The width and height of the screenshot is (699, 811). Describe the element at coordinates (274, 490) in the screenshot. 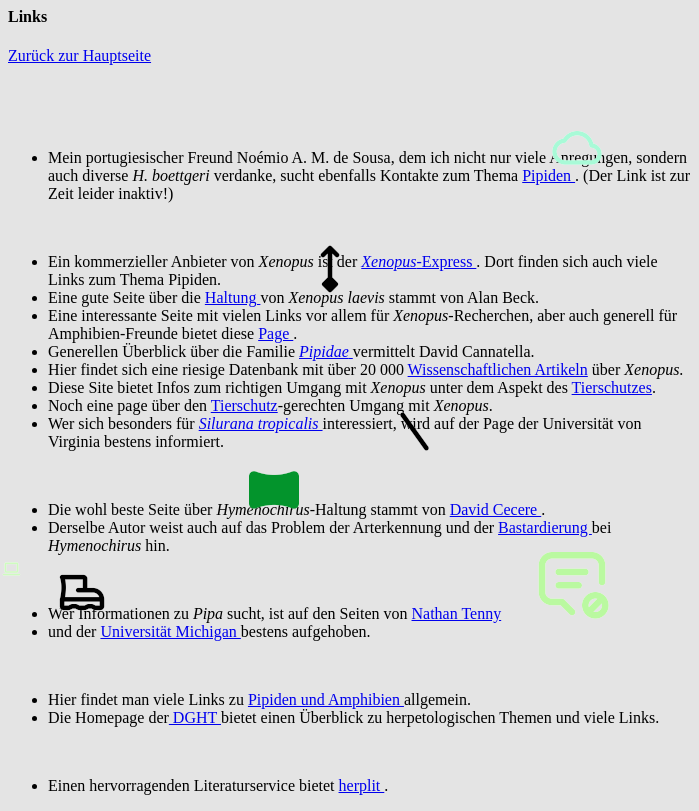

I see `switch to panorama photo mode` at that location.